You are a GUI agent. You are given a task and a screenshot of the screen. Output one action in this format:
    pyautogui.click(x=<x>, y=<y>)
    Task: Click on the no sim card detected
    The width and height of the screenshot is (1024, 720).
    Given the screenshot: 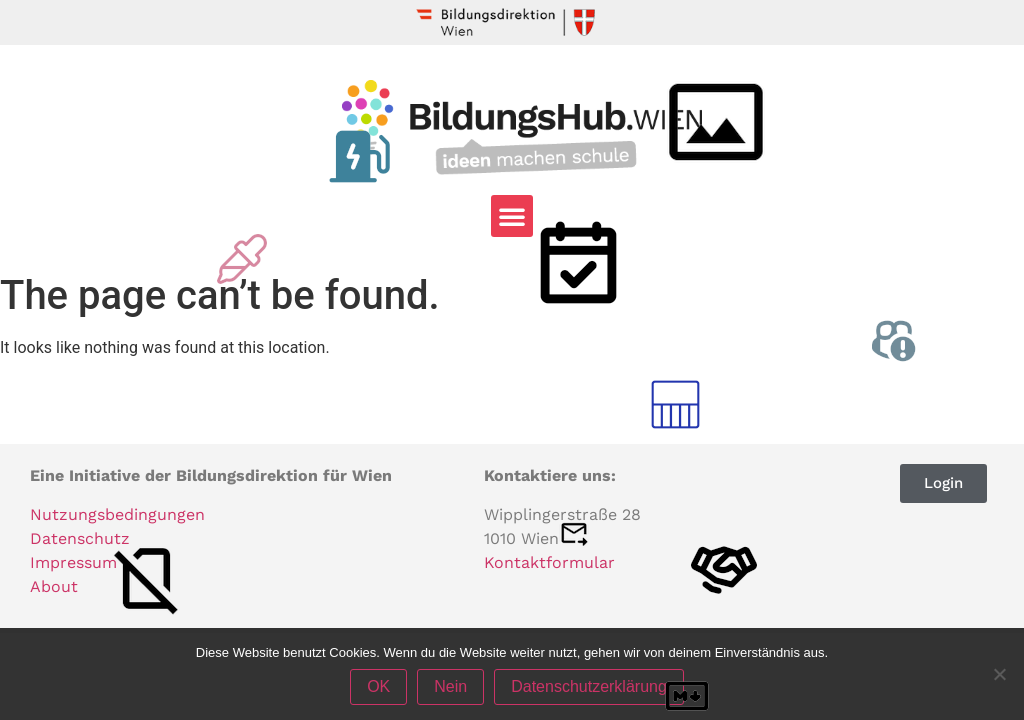 What is the action you would take?
    pyautogui.click(x=146, y=578)
    